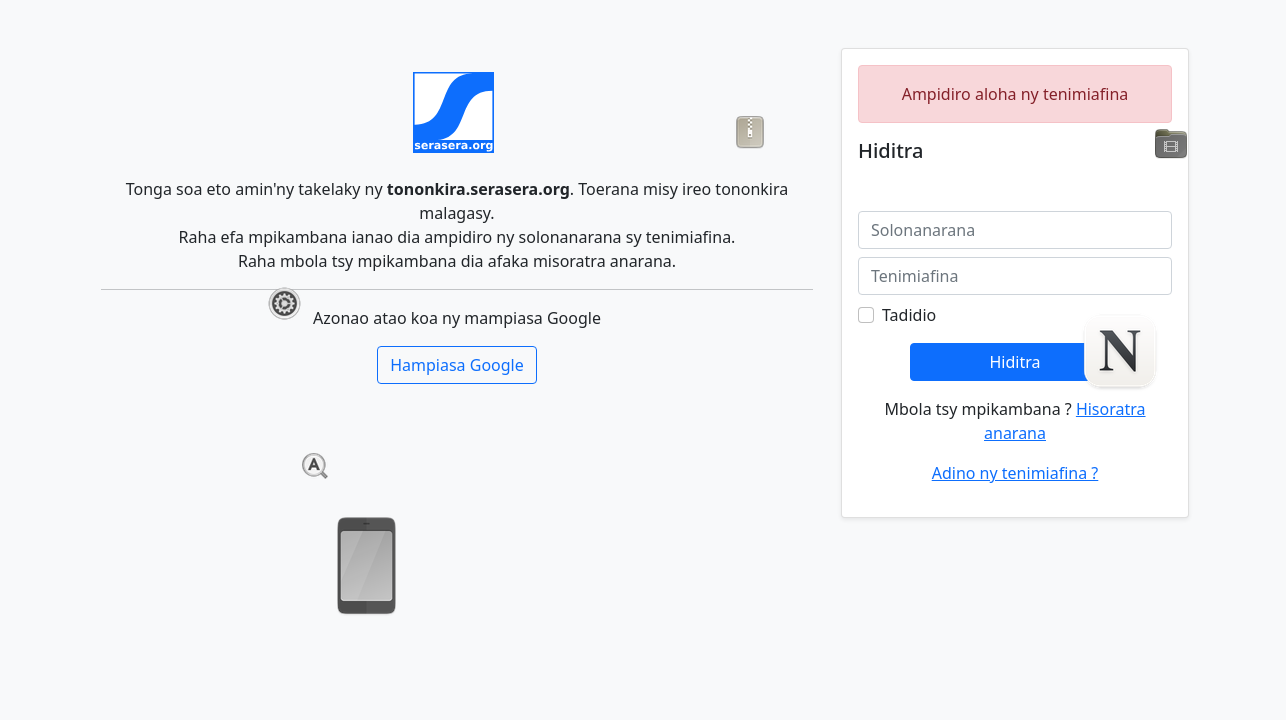 The width and height of the screenshot is (1286, 720). What do you see at coordinates (1120, 351) in the screenshot?
I see `open notion app` at bounding box center [1120, 351].